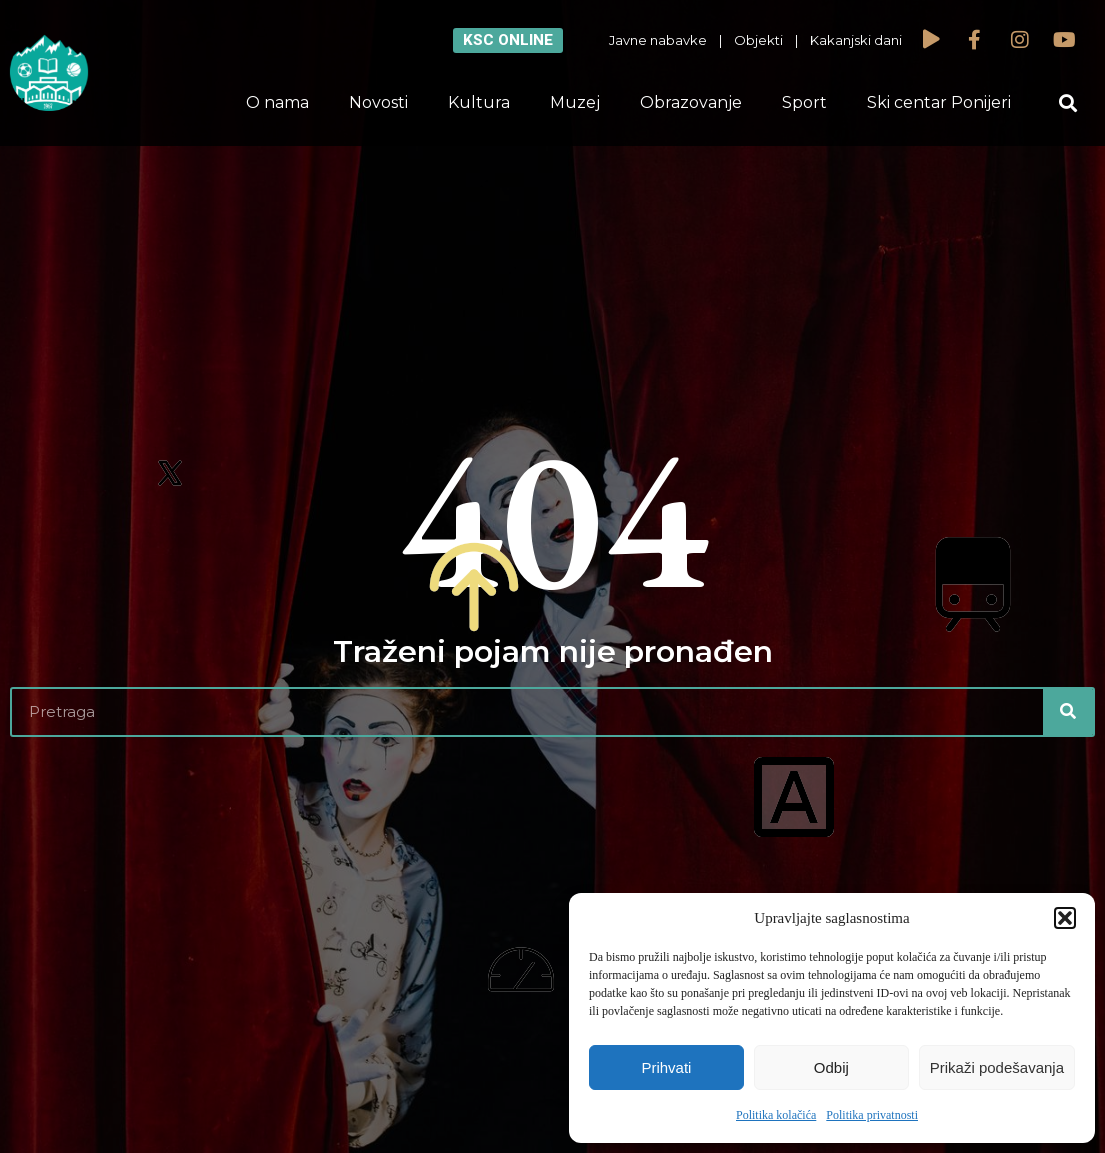 This screenshot has height=1153, width=1105. Describe the element at coordinates (170, 473) in the screenshot. I see `share to X (formerly Twitter)` at that location.